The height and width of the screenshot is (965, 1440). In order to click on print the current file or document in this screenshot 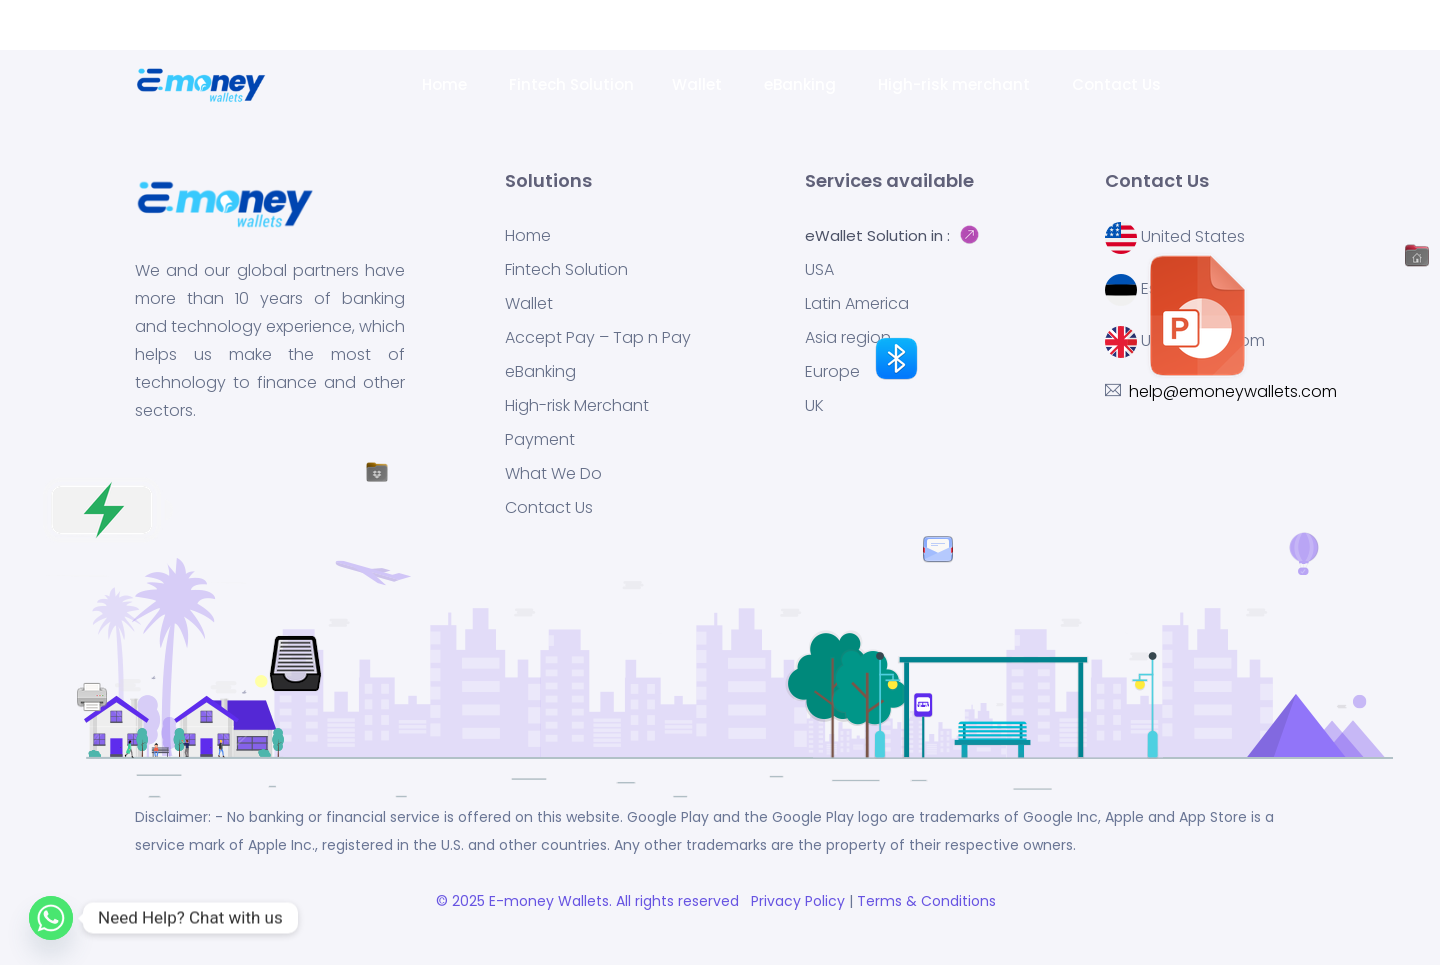, I will do `click(92, 697)`.